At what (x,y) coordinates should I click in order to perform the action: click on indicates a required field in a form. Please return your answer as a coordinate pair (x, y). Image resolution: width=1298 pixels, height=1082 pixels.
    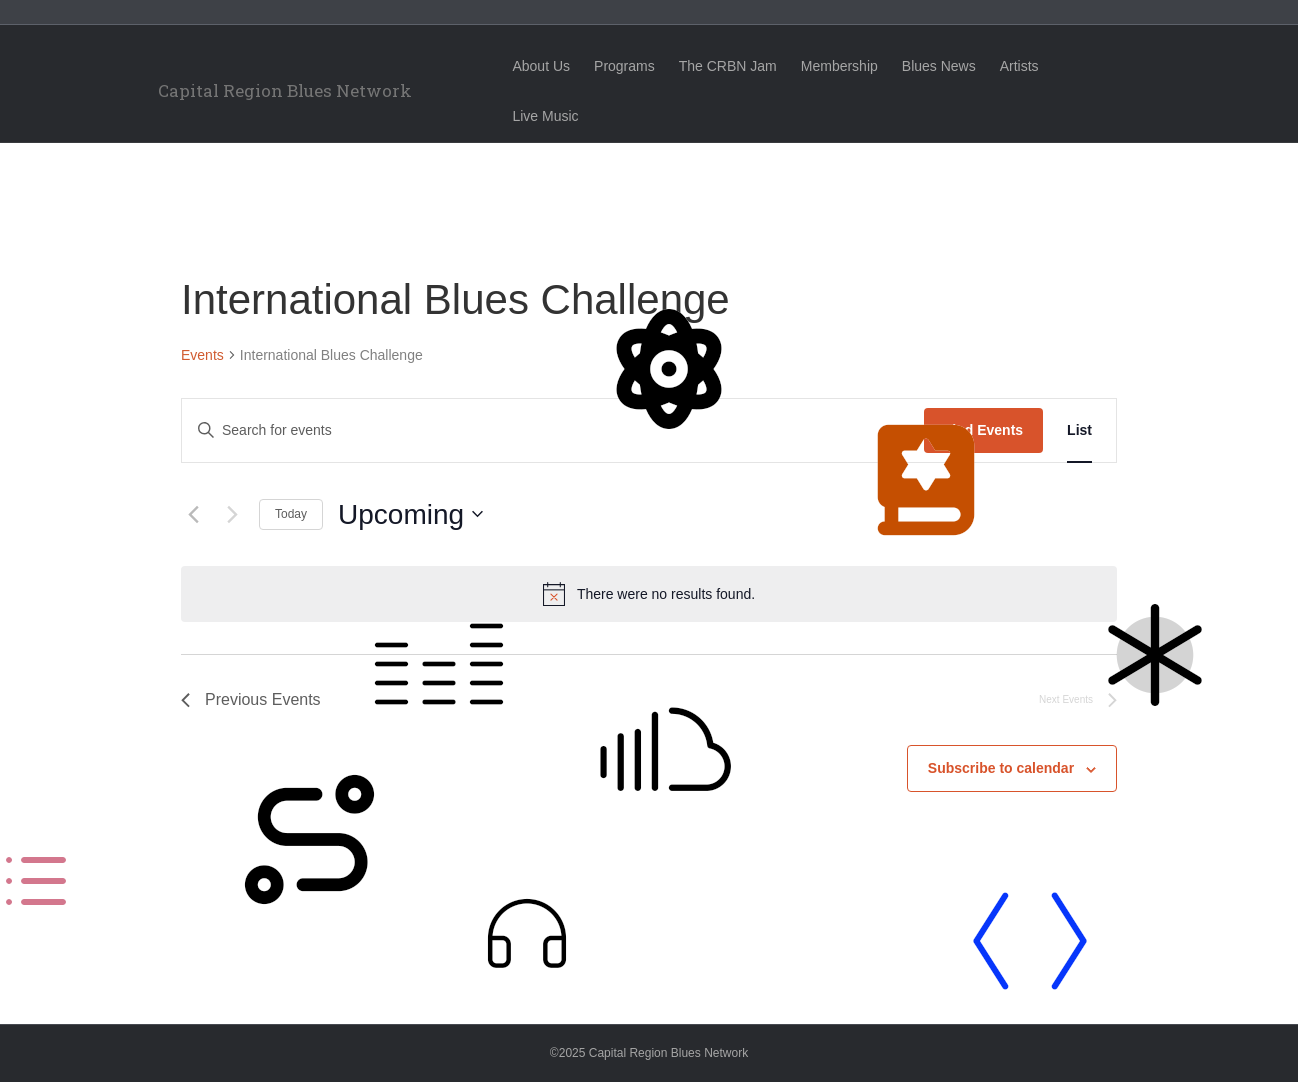
    Looking at the image, I should click on (1155, 655).